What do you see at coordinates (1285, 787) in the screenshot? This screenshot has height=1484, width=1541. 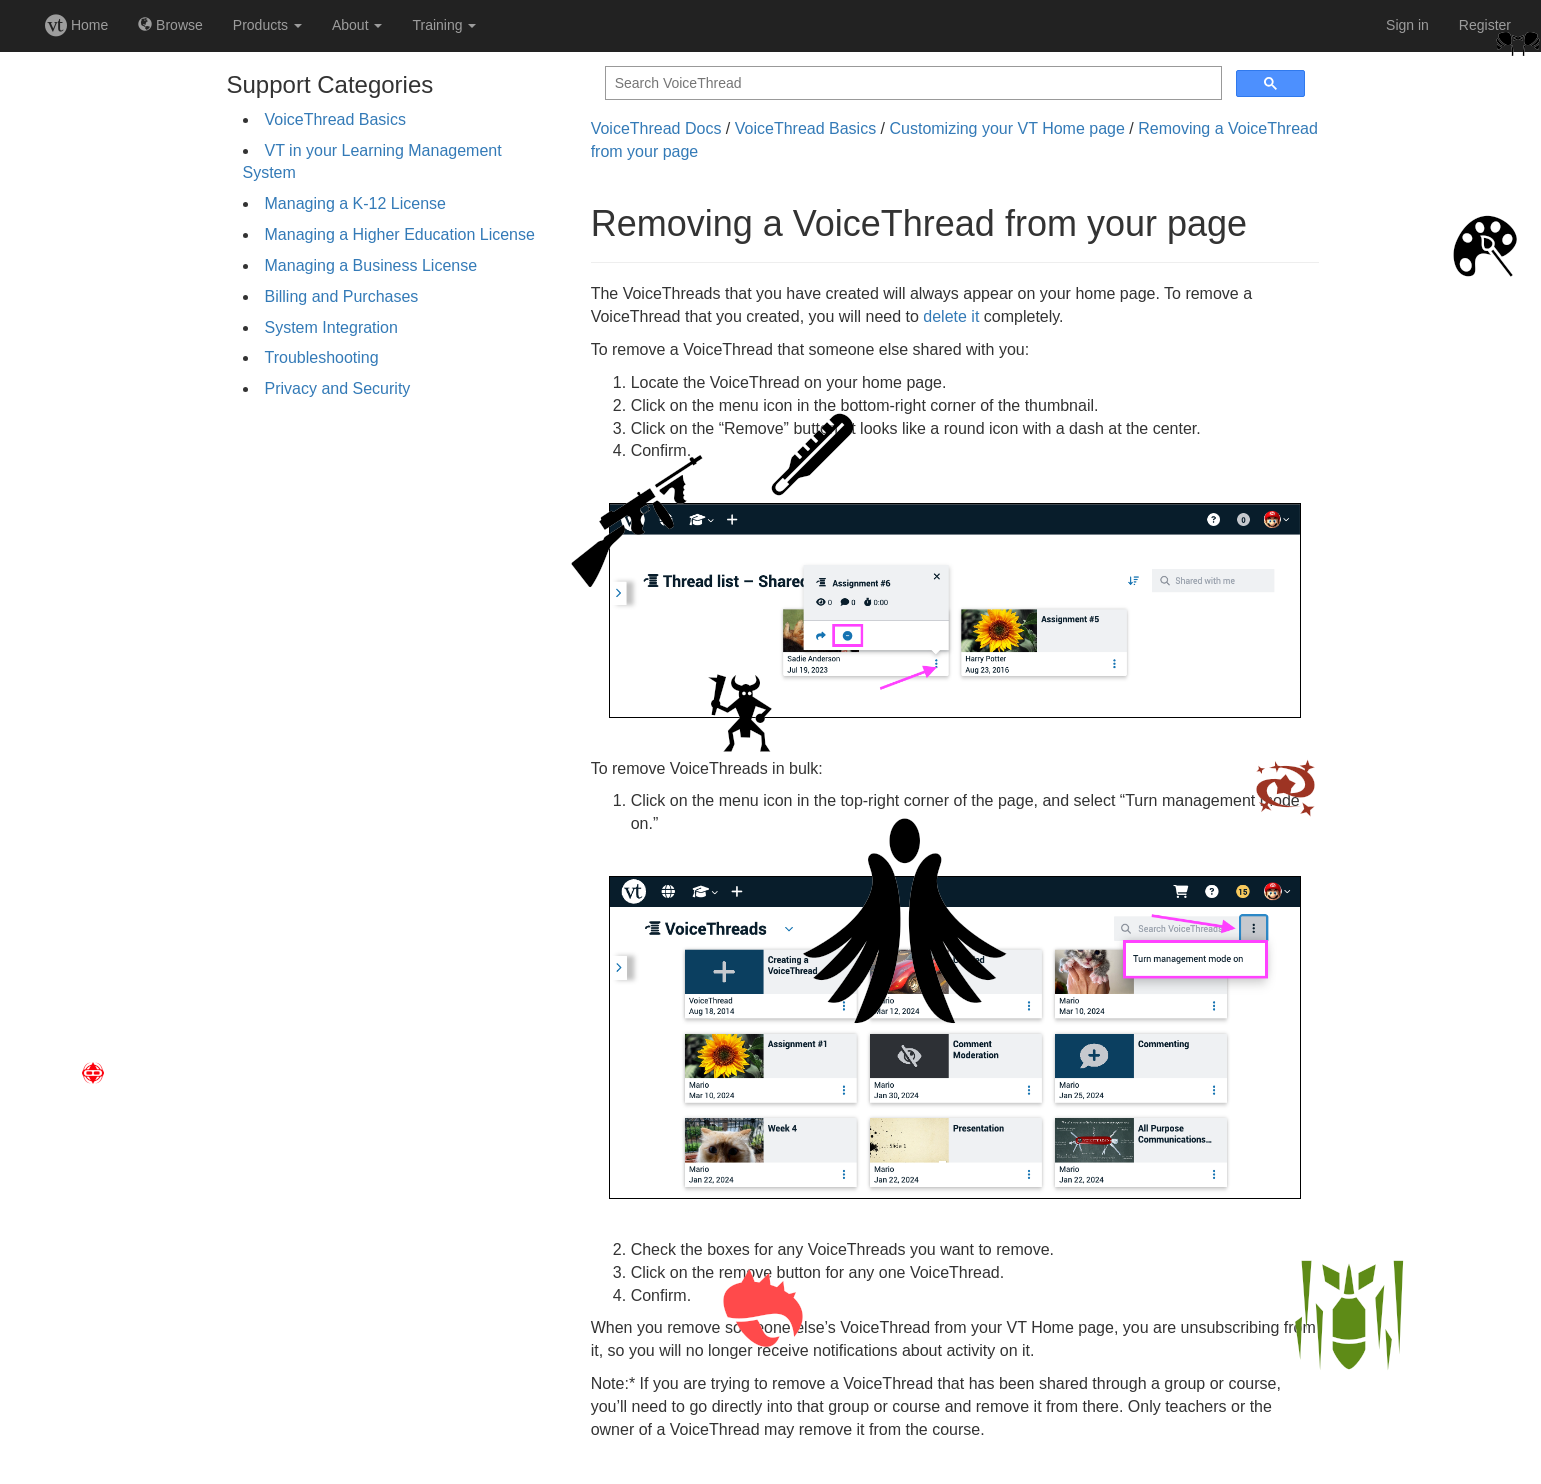 I see `activate special ability or power-up` at bounding box center [1285, 787].